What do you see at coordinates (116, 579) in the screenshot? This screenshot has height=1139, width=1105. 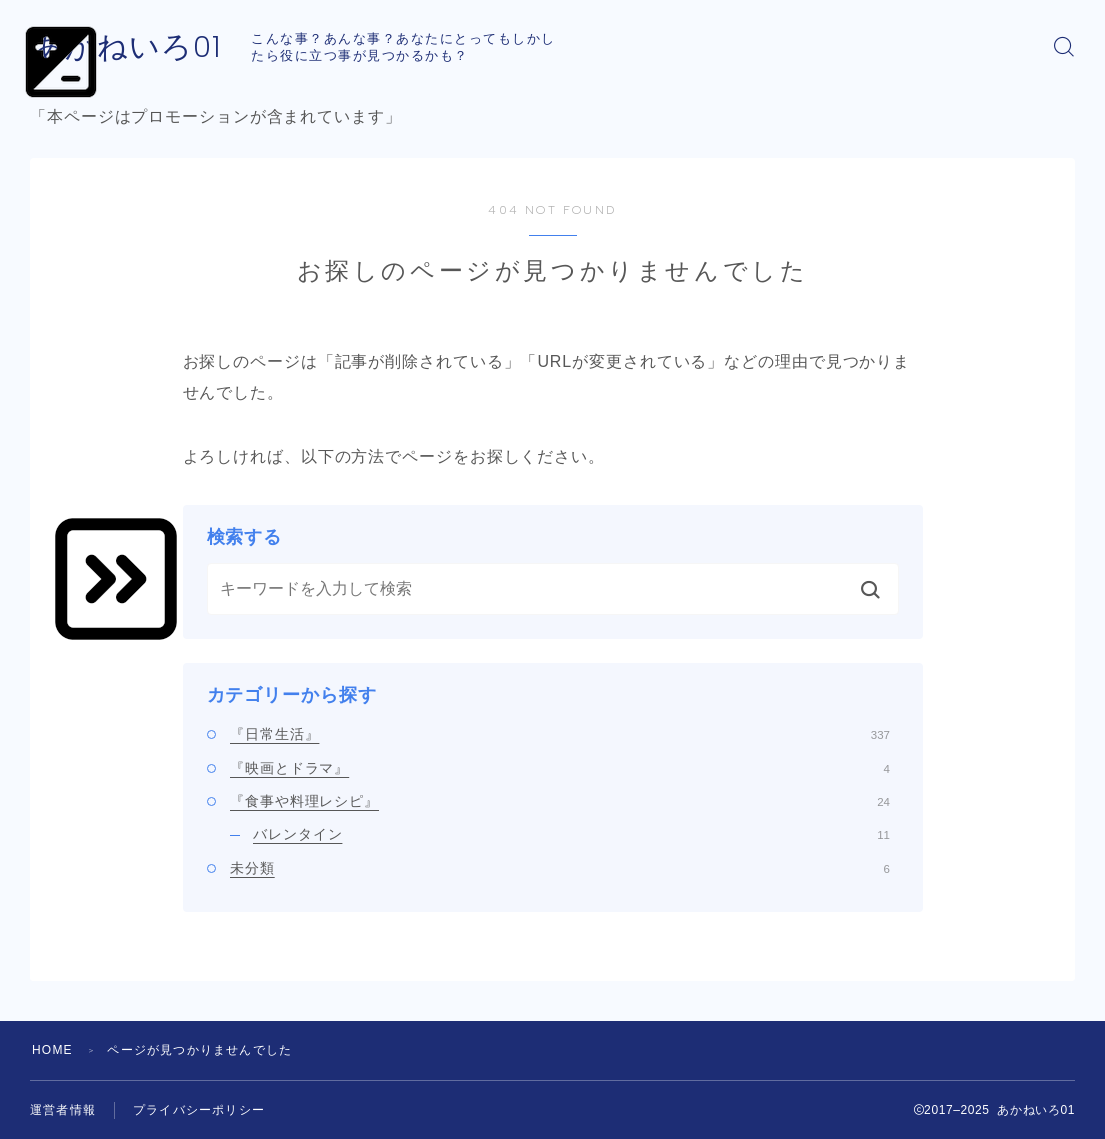 I see `navigate forward or skip ahead` at bounding box center [116, 579].